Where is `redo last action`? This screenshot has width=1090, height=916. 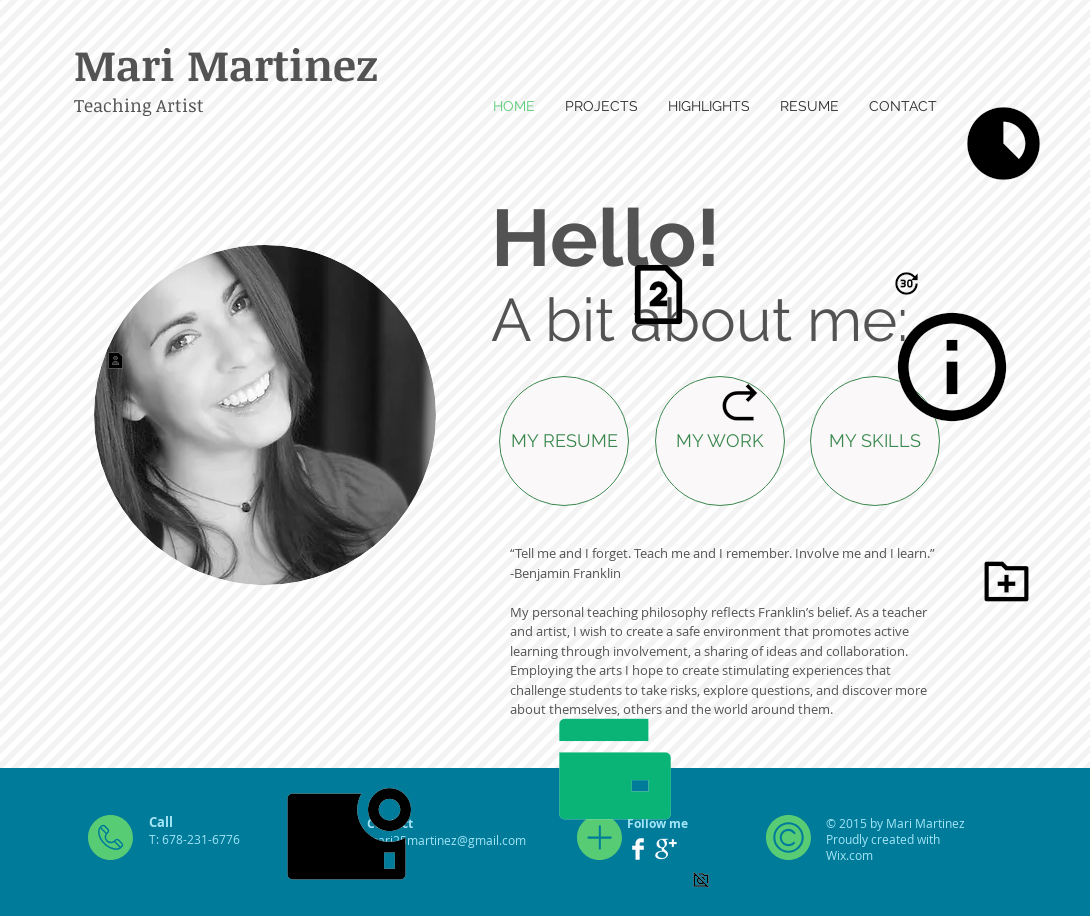 redo last action is located at coordinates (739, 404).